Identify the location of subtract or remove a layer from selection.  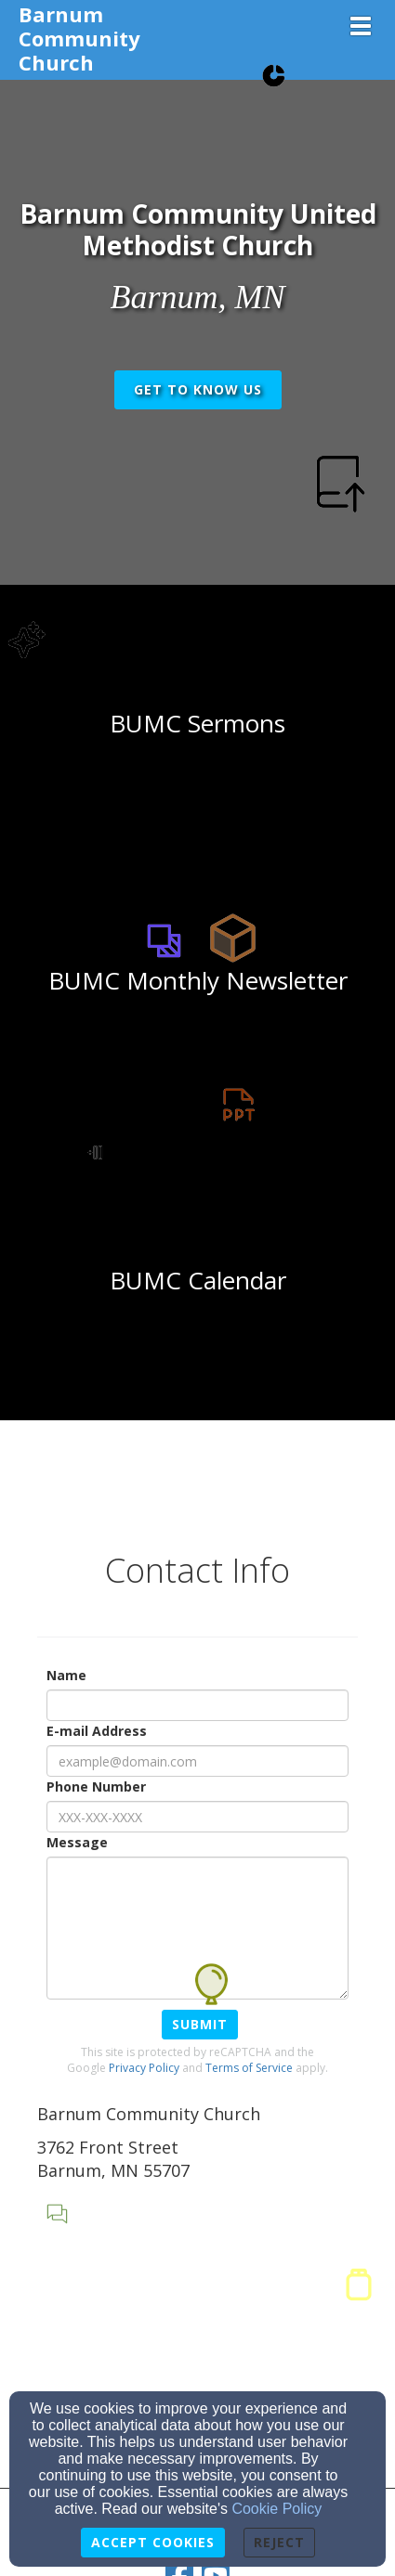
(164, 940).